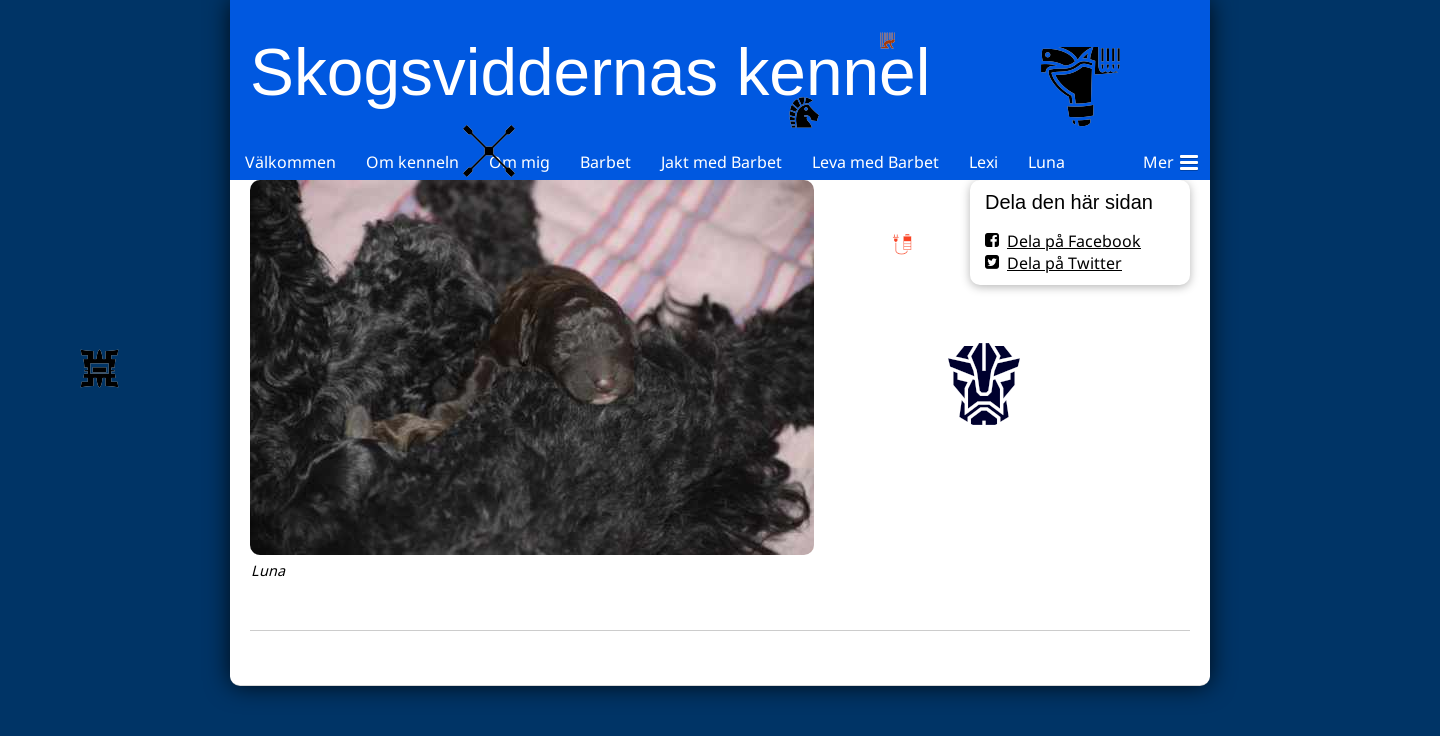 This screenshot has width=1440, height=736. Describe the element at coordinates (804, 112) in the screenshot. I see `select the knight piece in a chess game` at that location.